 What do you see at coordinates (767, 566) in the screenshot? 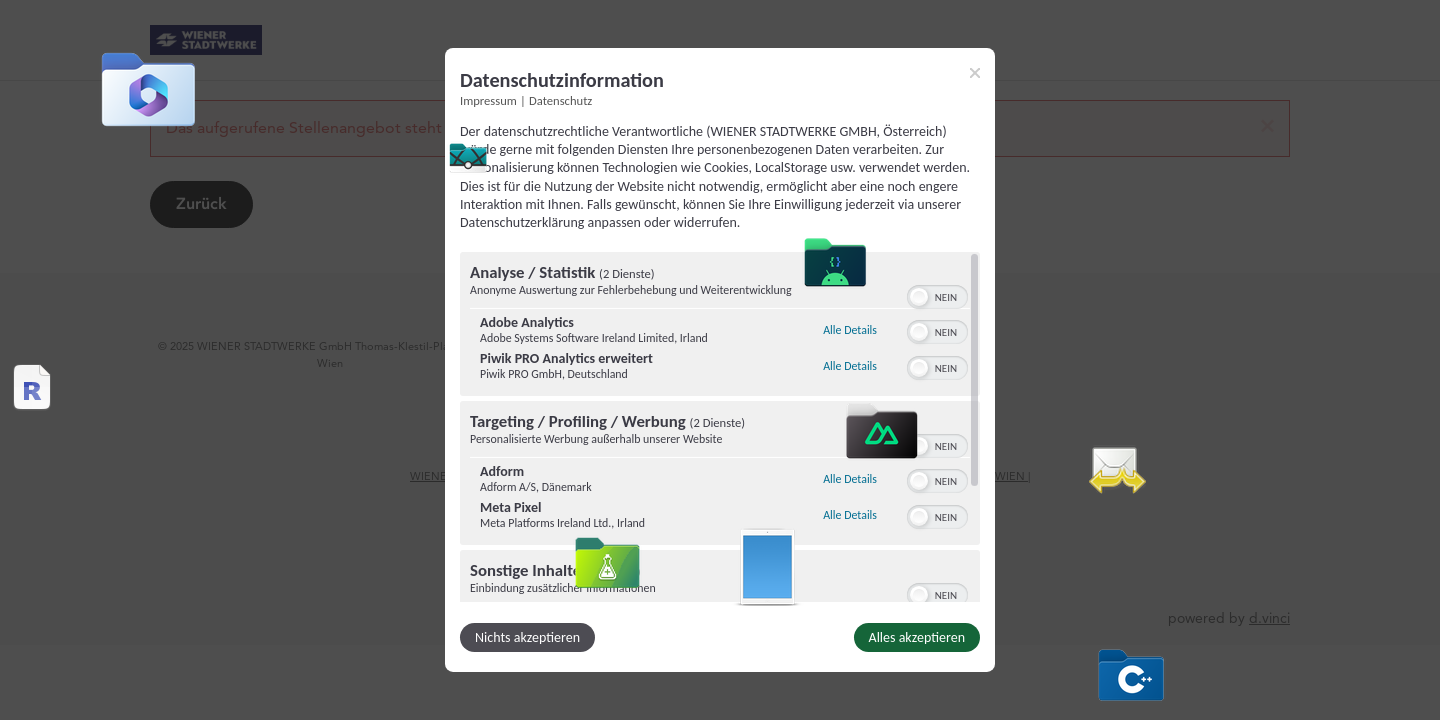
I see `indicates a connected iPad Air device` at bounding box center [767, 566].